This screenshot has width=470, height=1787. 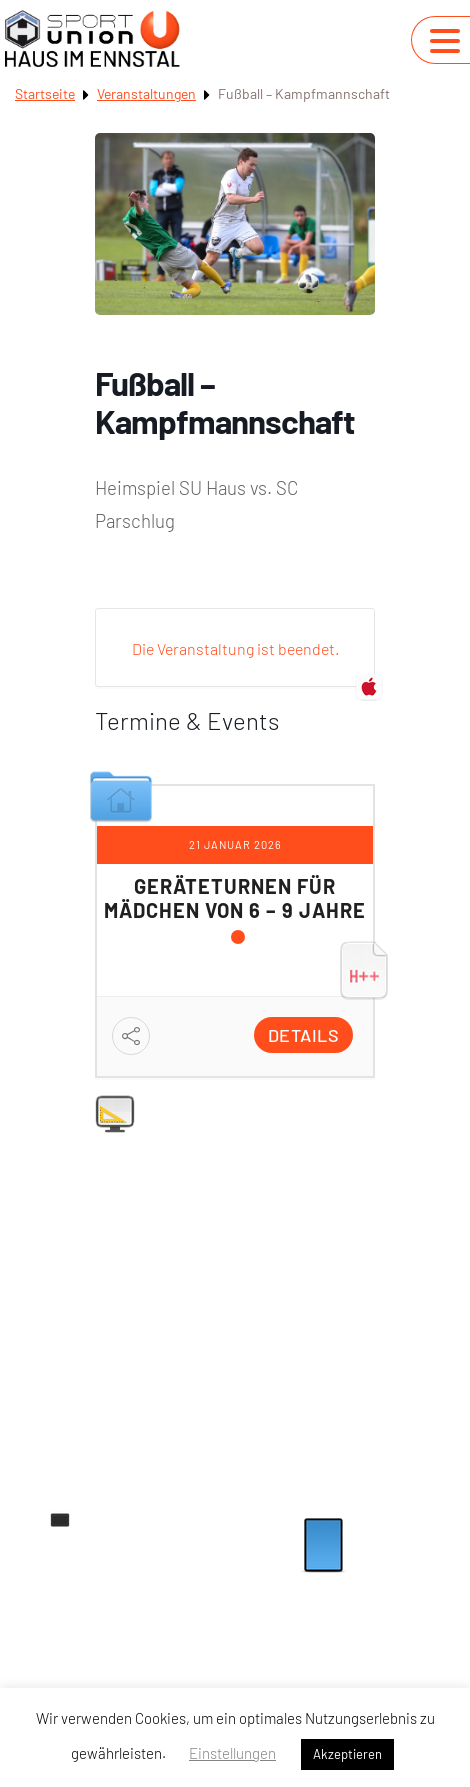 I want to click on iPad Air device icon, so click(x=323, y=1545).